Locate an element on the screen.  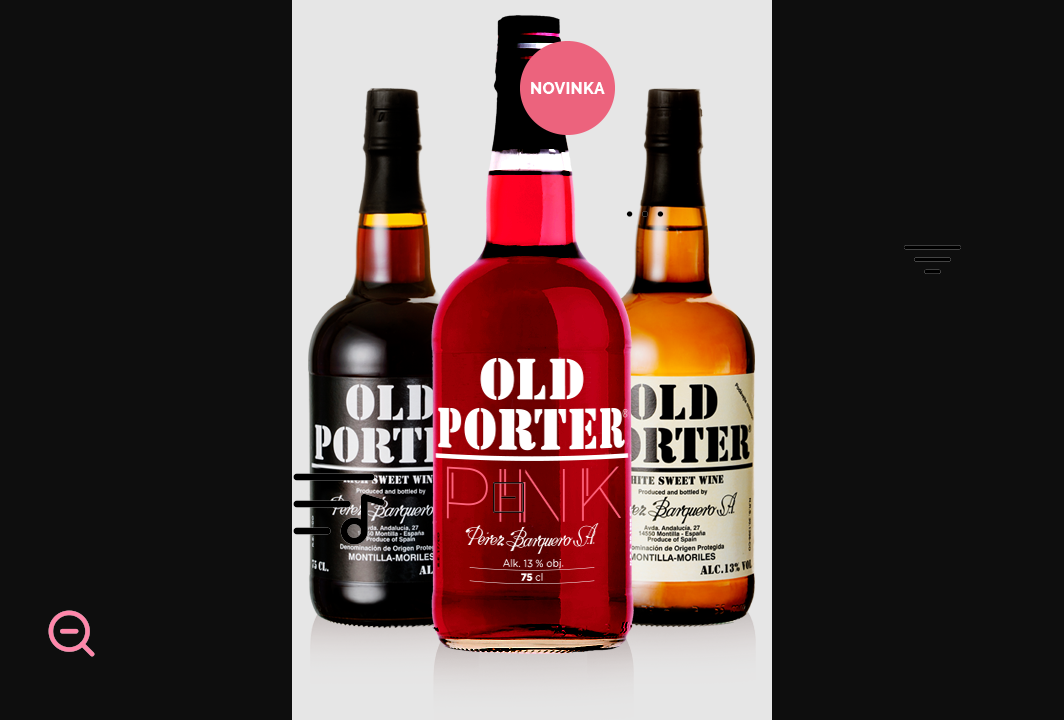
zoom out to see more of the view is located at coordinates (71, 633).